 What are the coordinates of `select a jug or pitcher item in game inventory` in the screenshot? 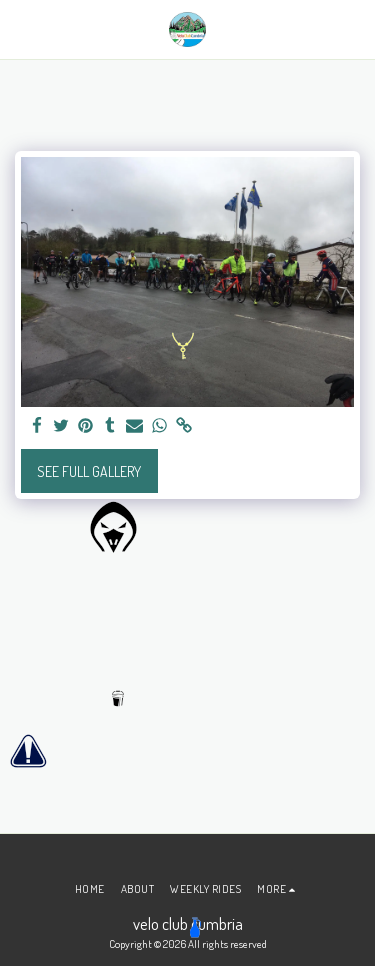 It's located at (195, 927).